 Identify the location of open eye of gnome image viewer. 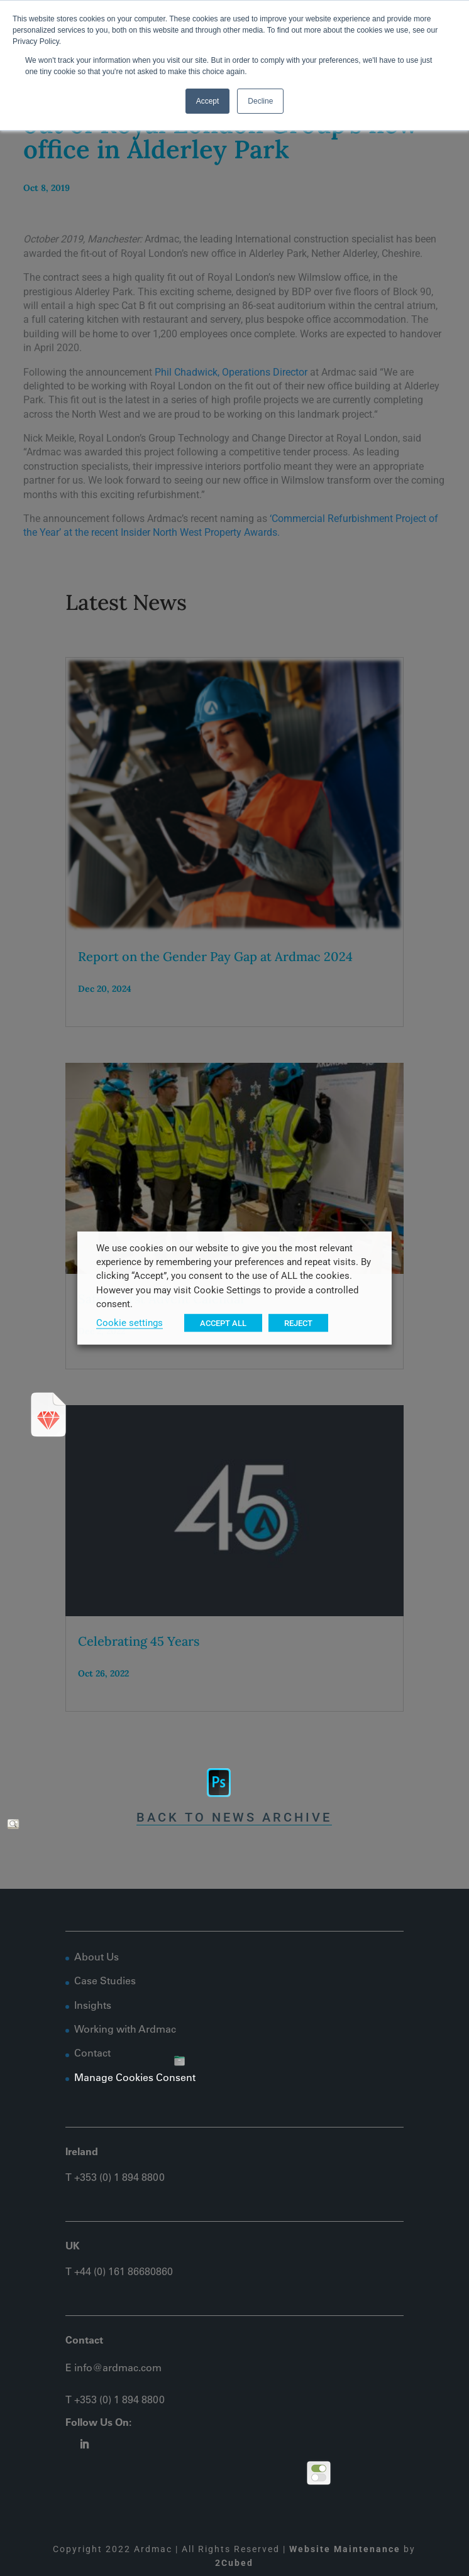
(13, 1824).